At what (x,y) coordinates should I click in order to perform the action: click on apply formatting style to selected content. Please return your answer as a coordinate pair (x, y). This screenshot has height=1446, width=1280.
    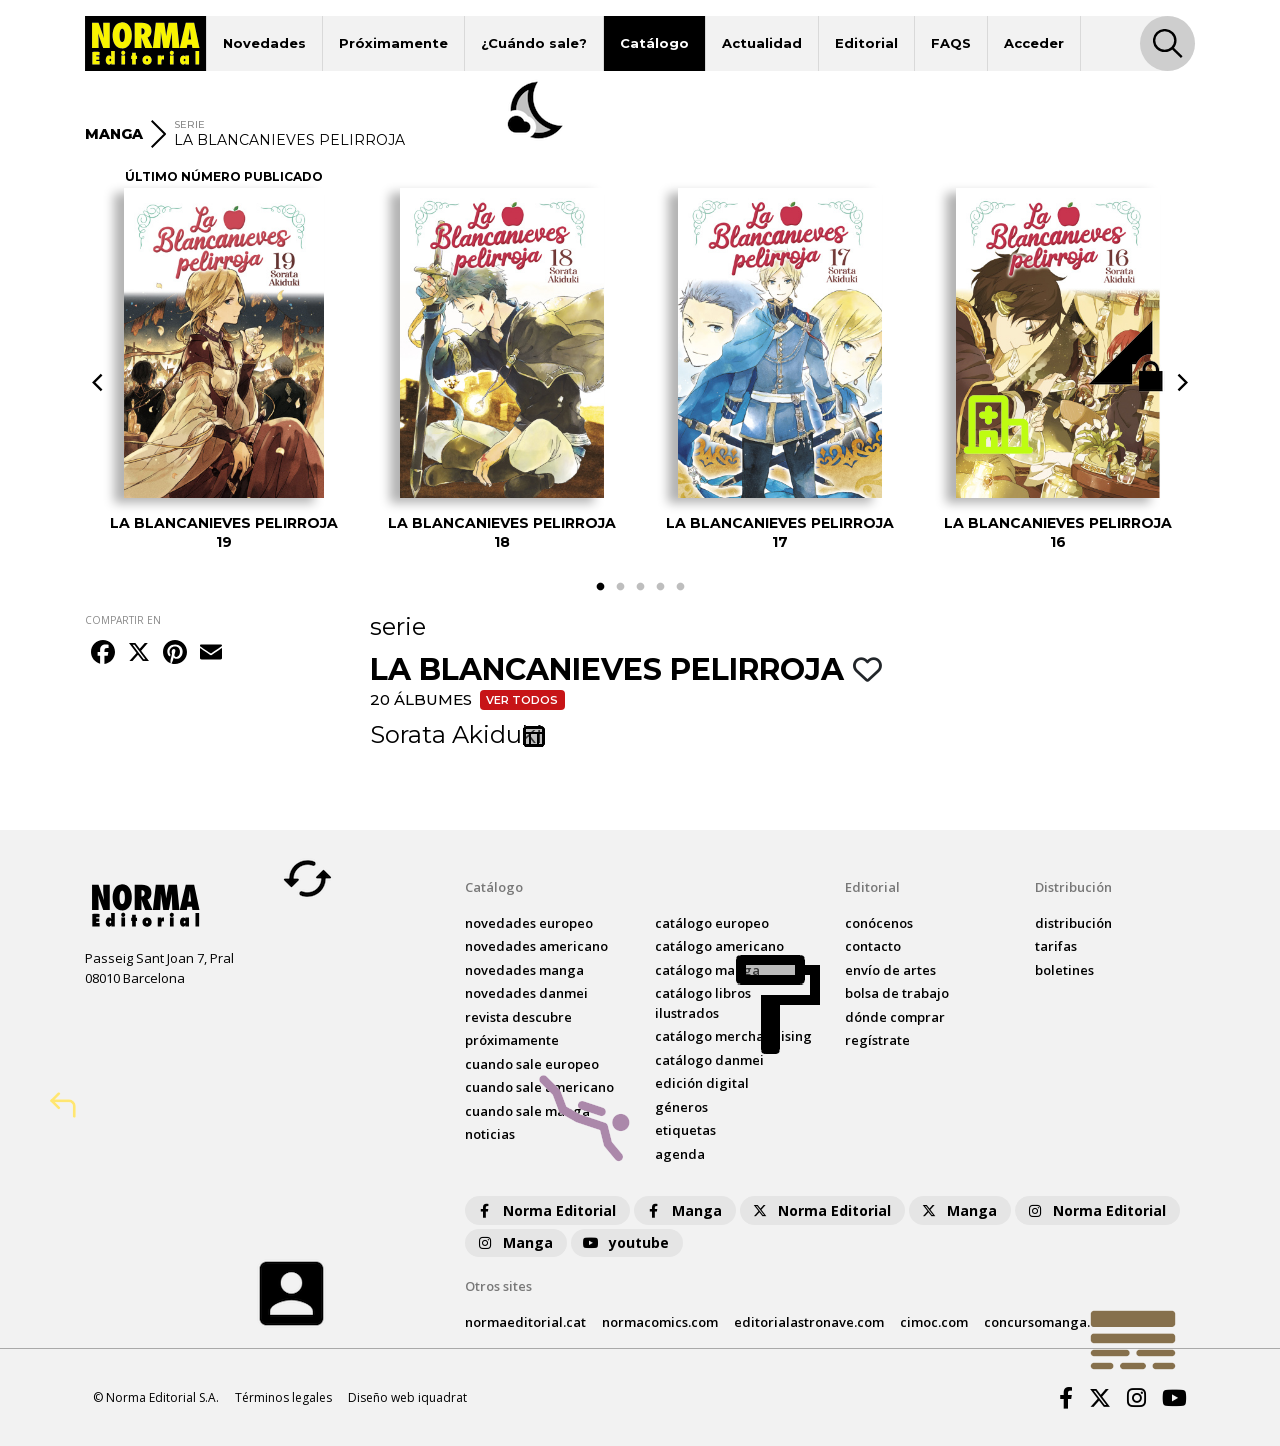
    Looking at the image, I should click on (775, 1004).